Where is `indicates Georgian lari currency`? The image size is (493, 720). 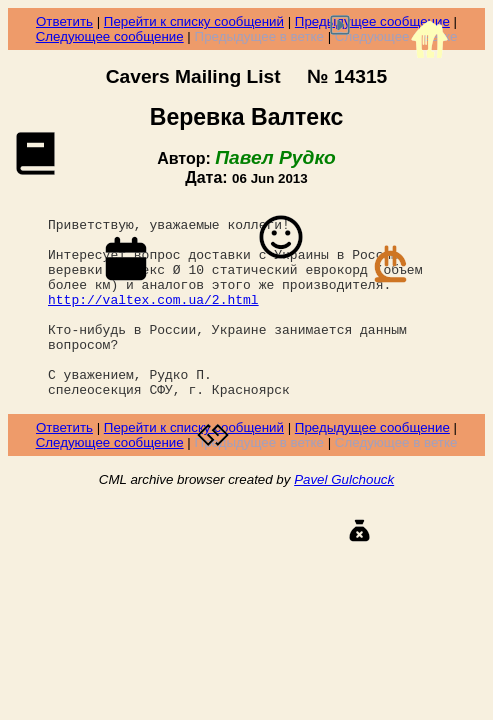
indicates Georgian lari currency is located at coordinates (390, 266).